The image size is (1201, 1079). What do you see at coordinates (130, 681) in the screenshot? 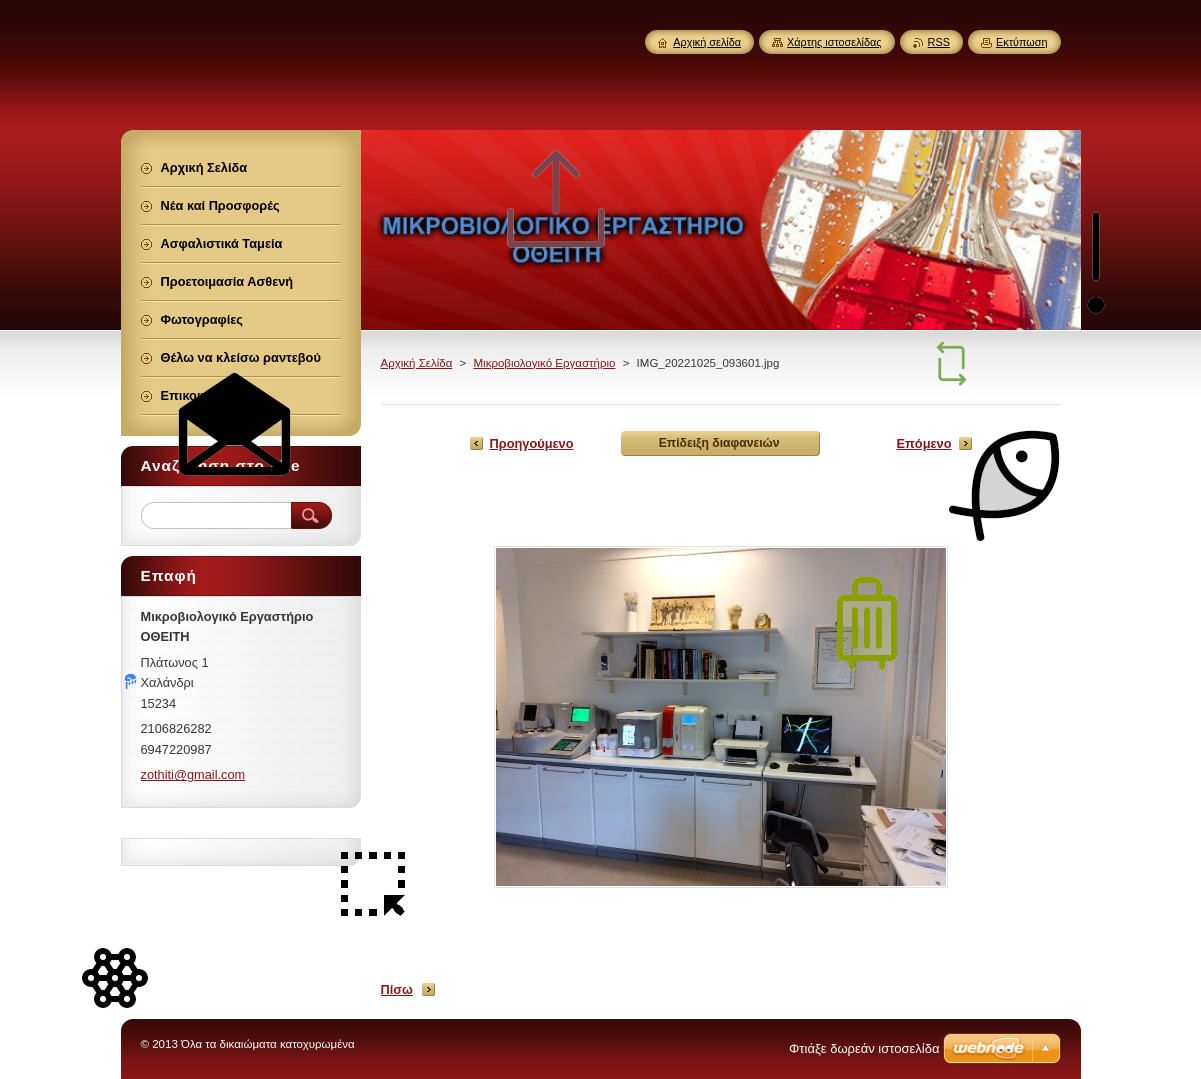
I see `scroll down or view content below` at bounding box center [130, 681].